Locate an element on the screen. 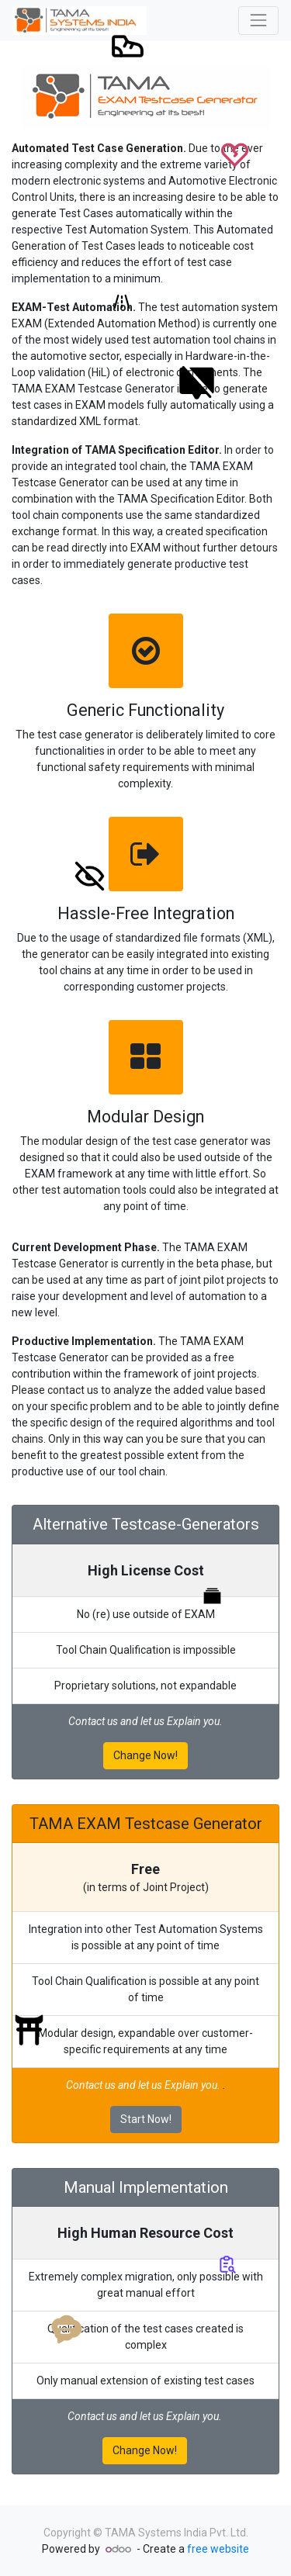 The width and height of the screenshot is (291, 2576). view directions or navigation is located at coordinates (122, 302).